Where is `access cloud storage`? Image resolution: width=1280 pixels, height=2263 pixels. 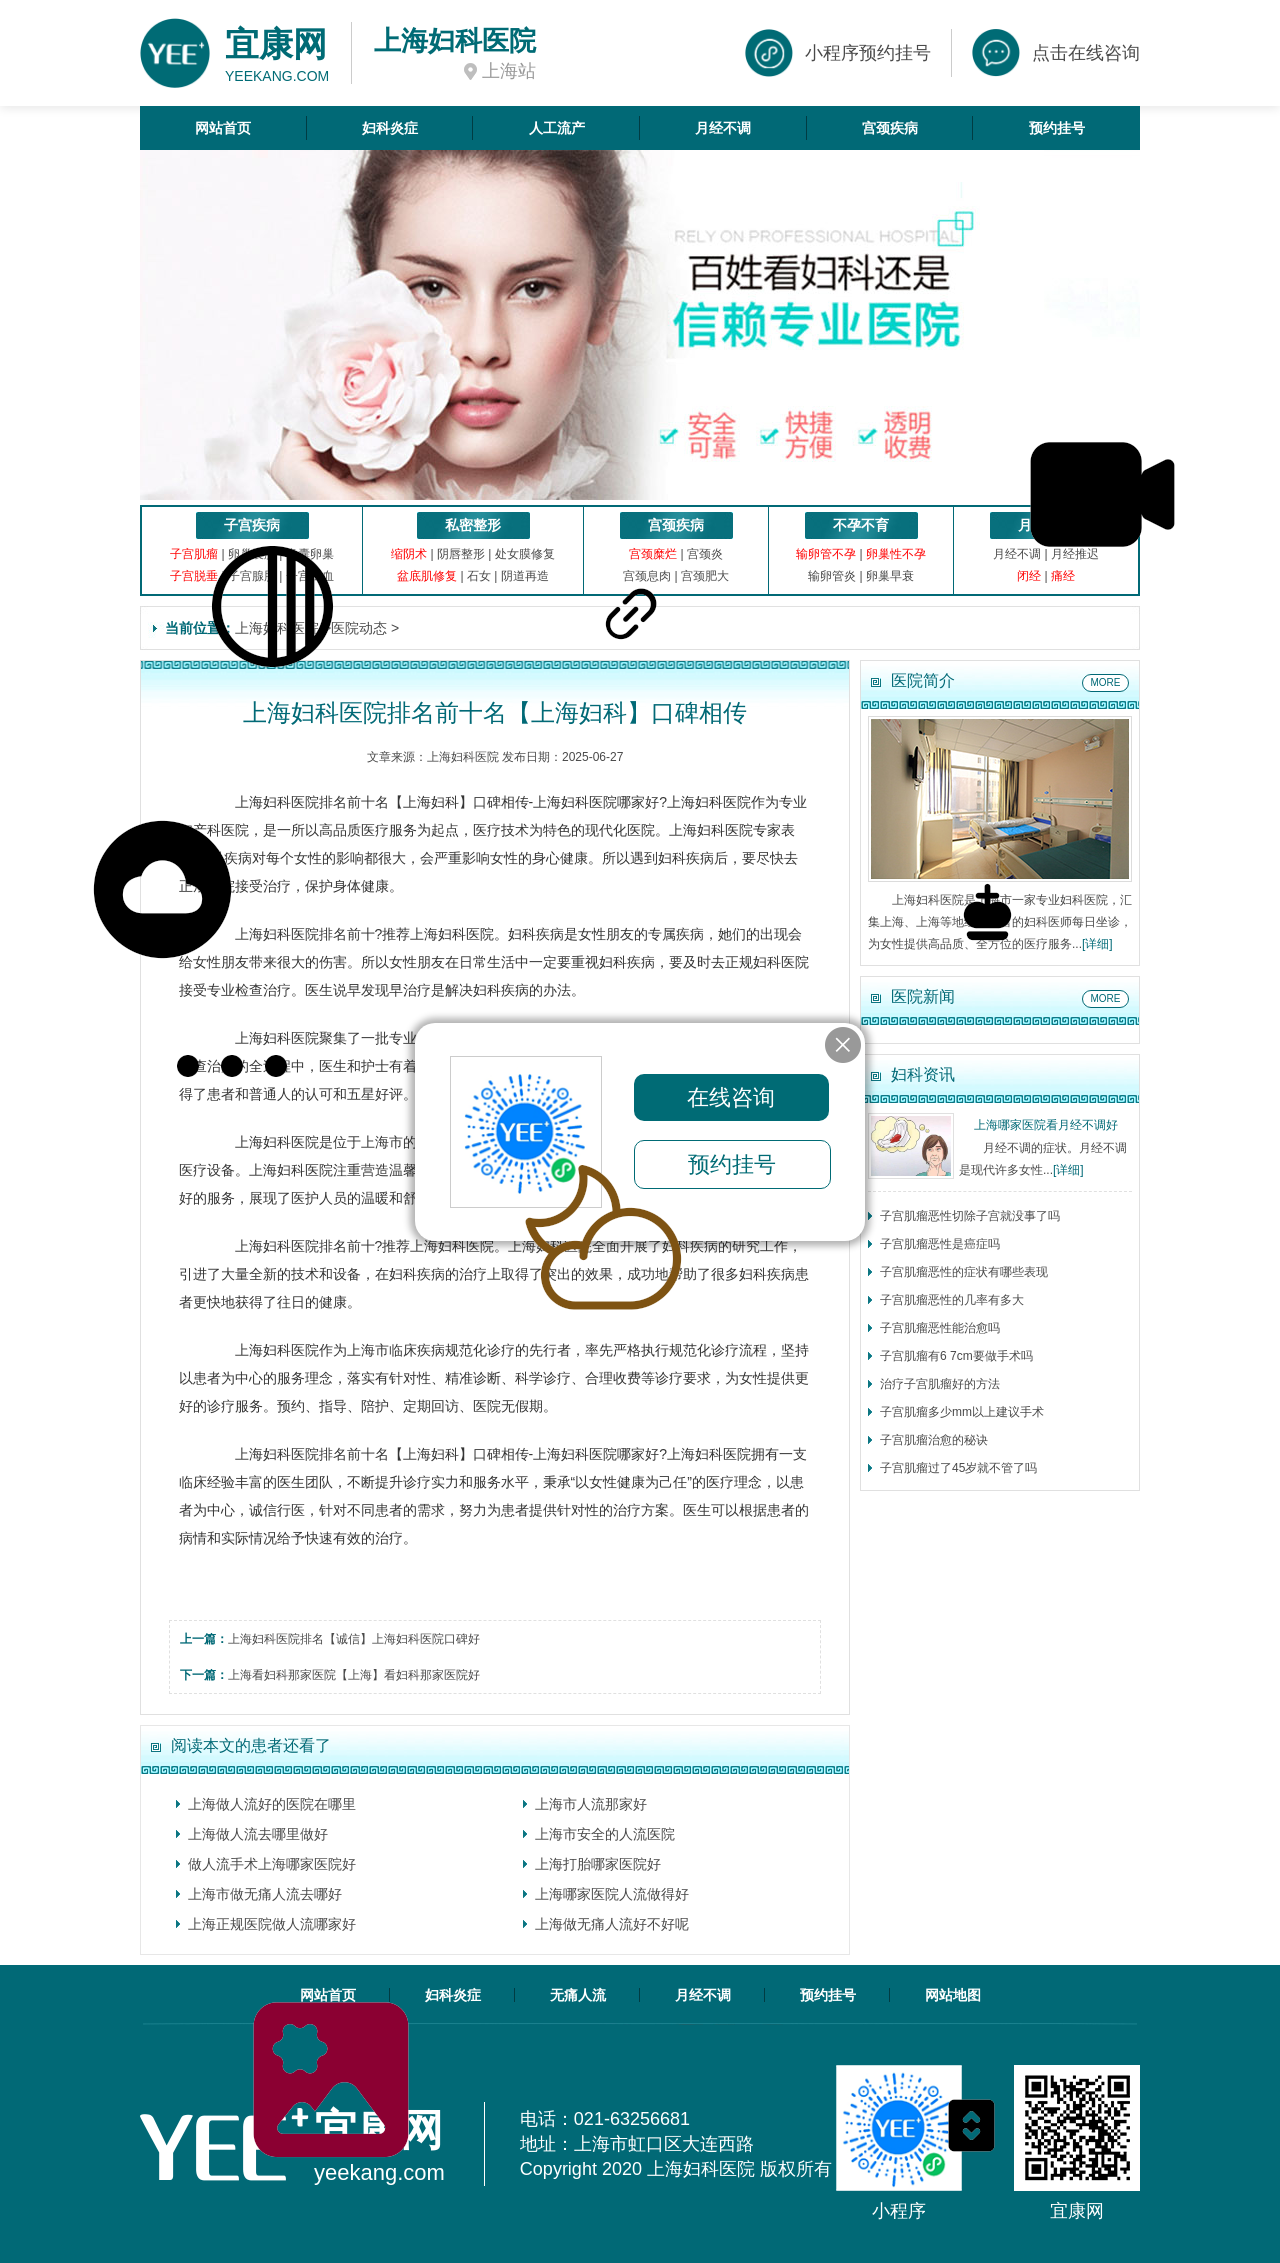 access cloud storage is located at coordinates (162, 889).